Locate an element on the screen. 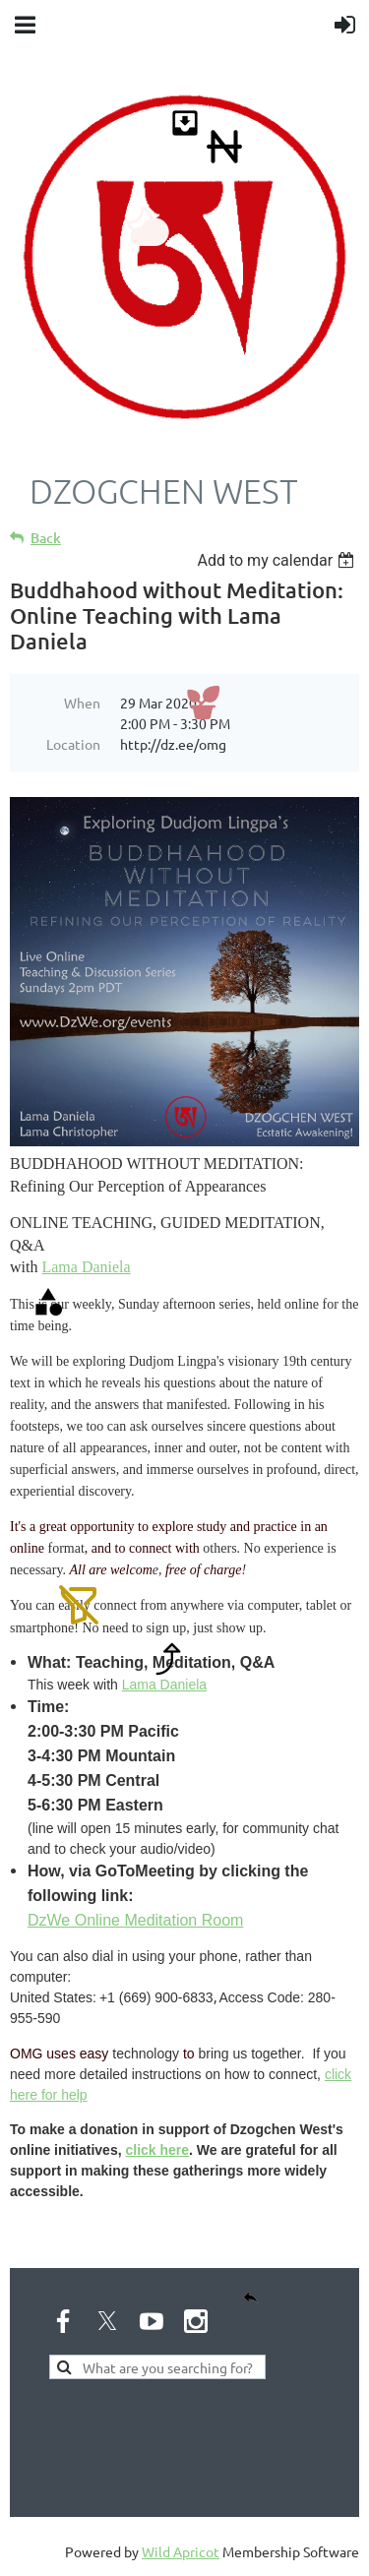 This screenshot has height=2576, width=369. nigerian naira currency symbol is located at coordinates (224, 147).